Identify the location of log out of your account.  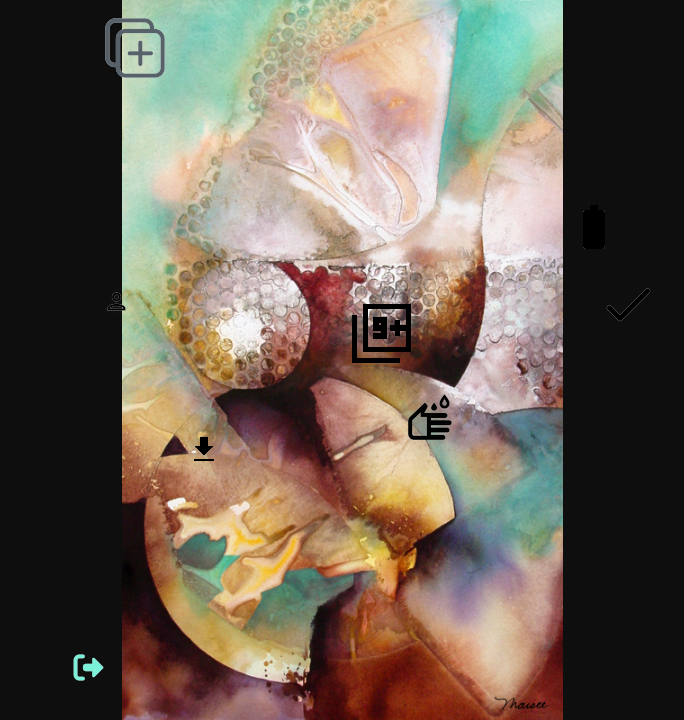
(88, 667).